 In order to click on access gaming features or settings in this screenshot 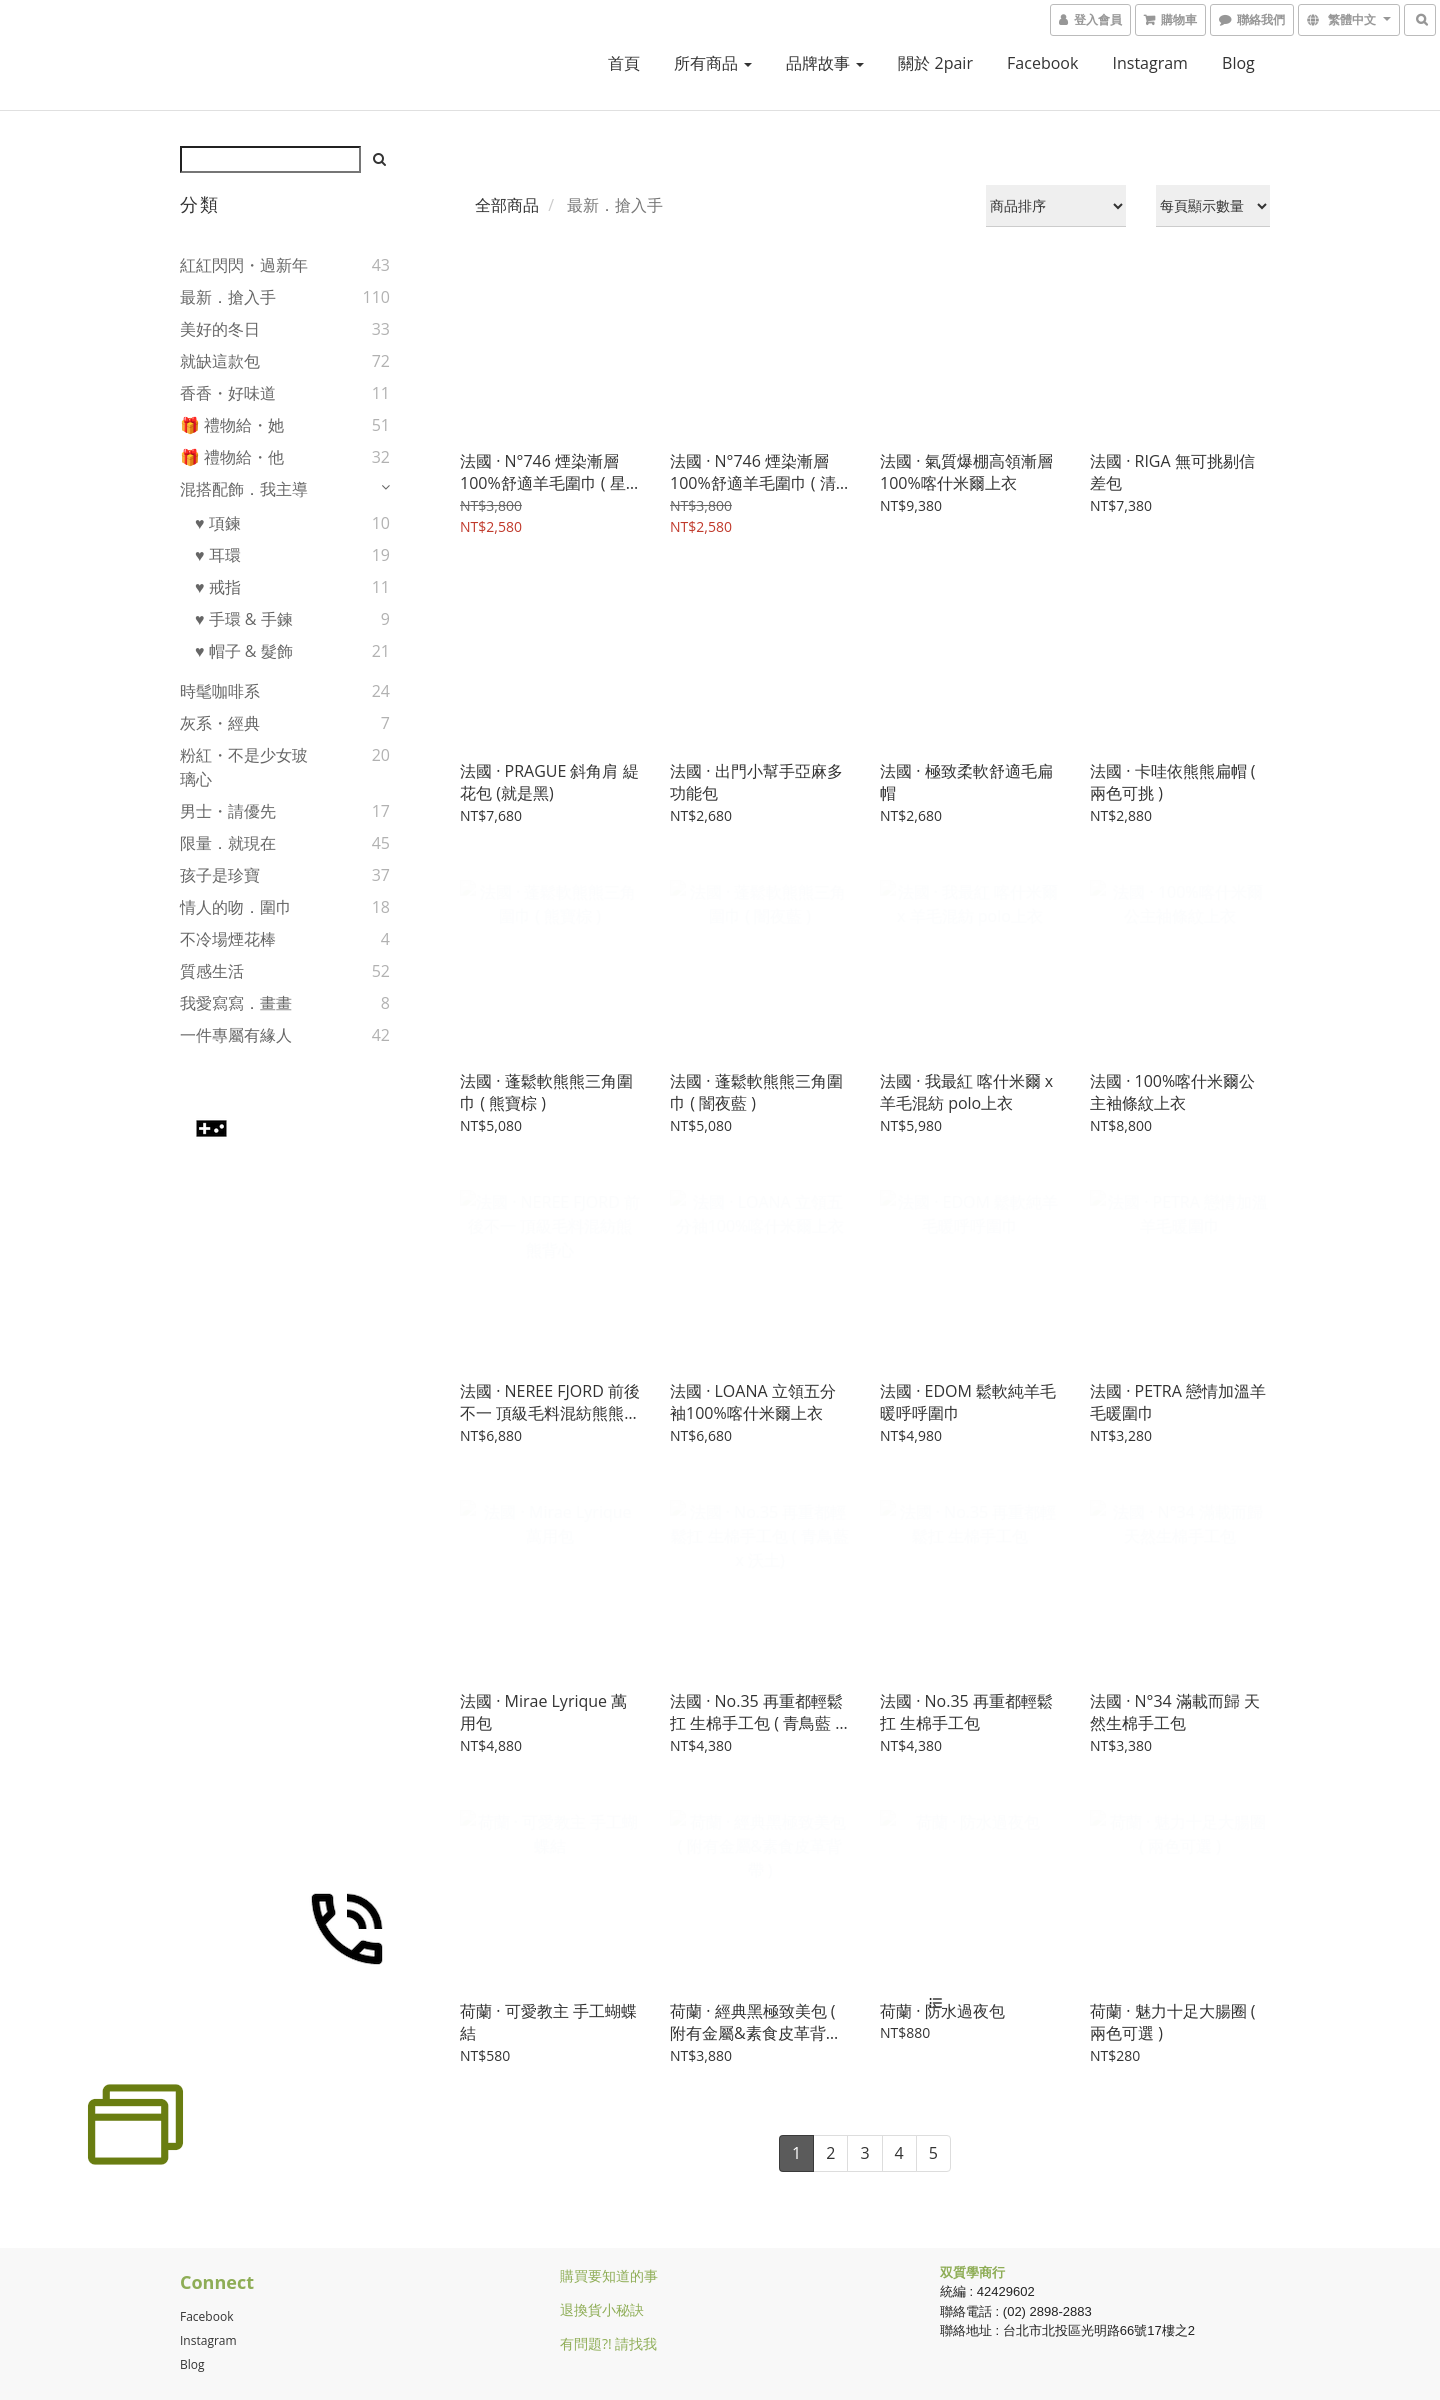, I will do `click(211, 1128)`.